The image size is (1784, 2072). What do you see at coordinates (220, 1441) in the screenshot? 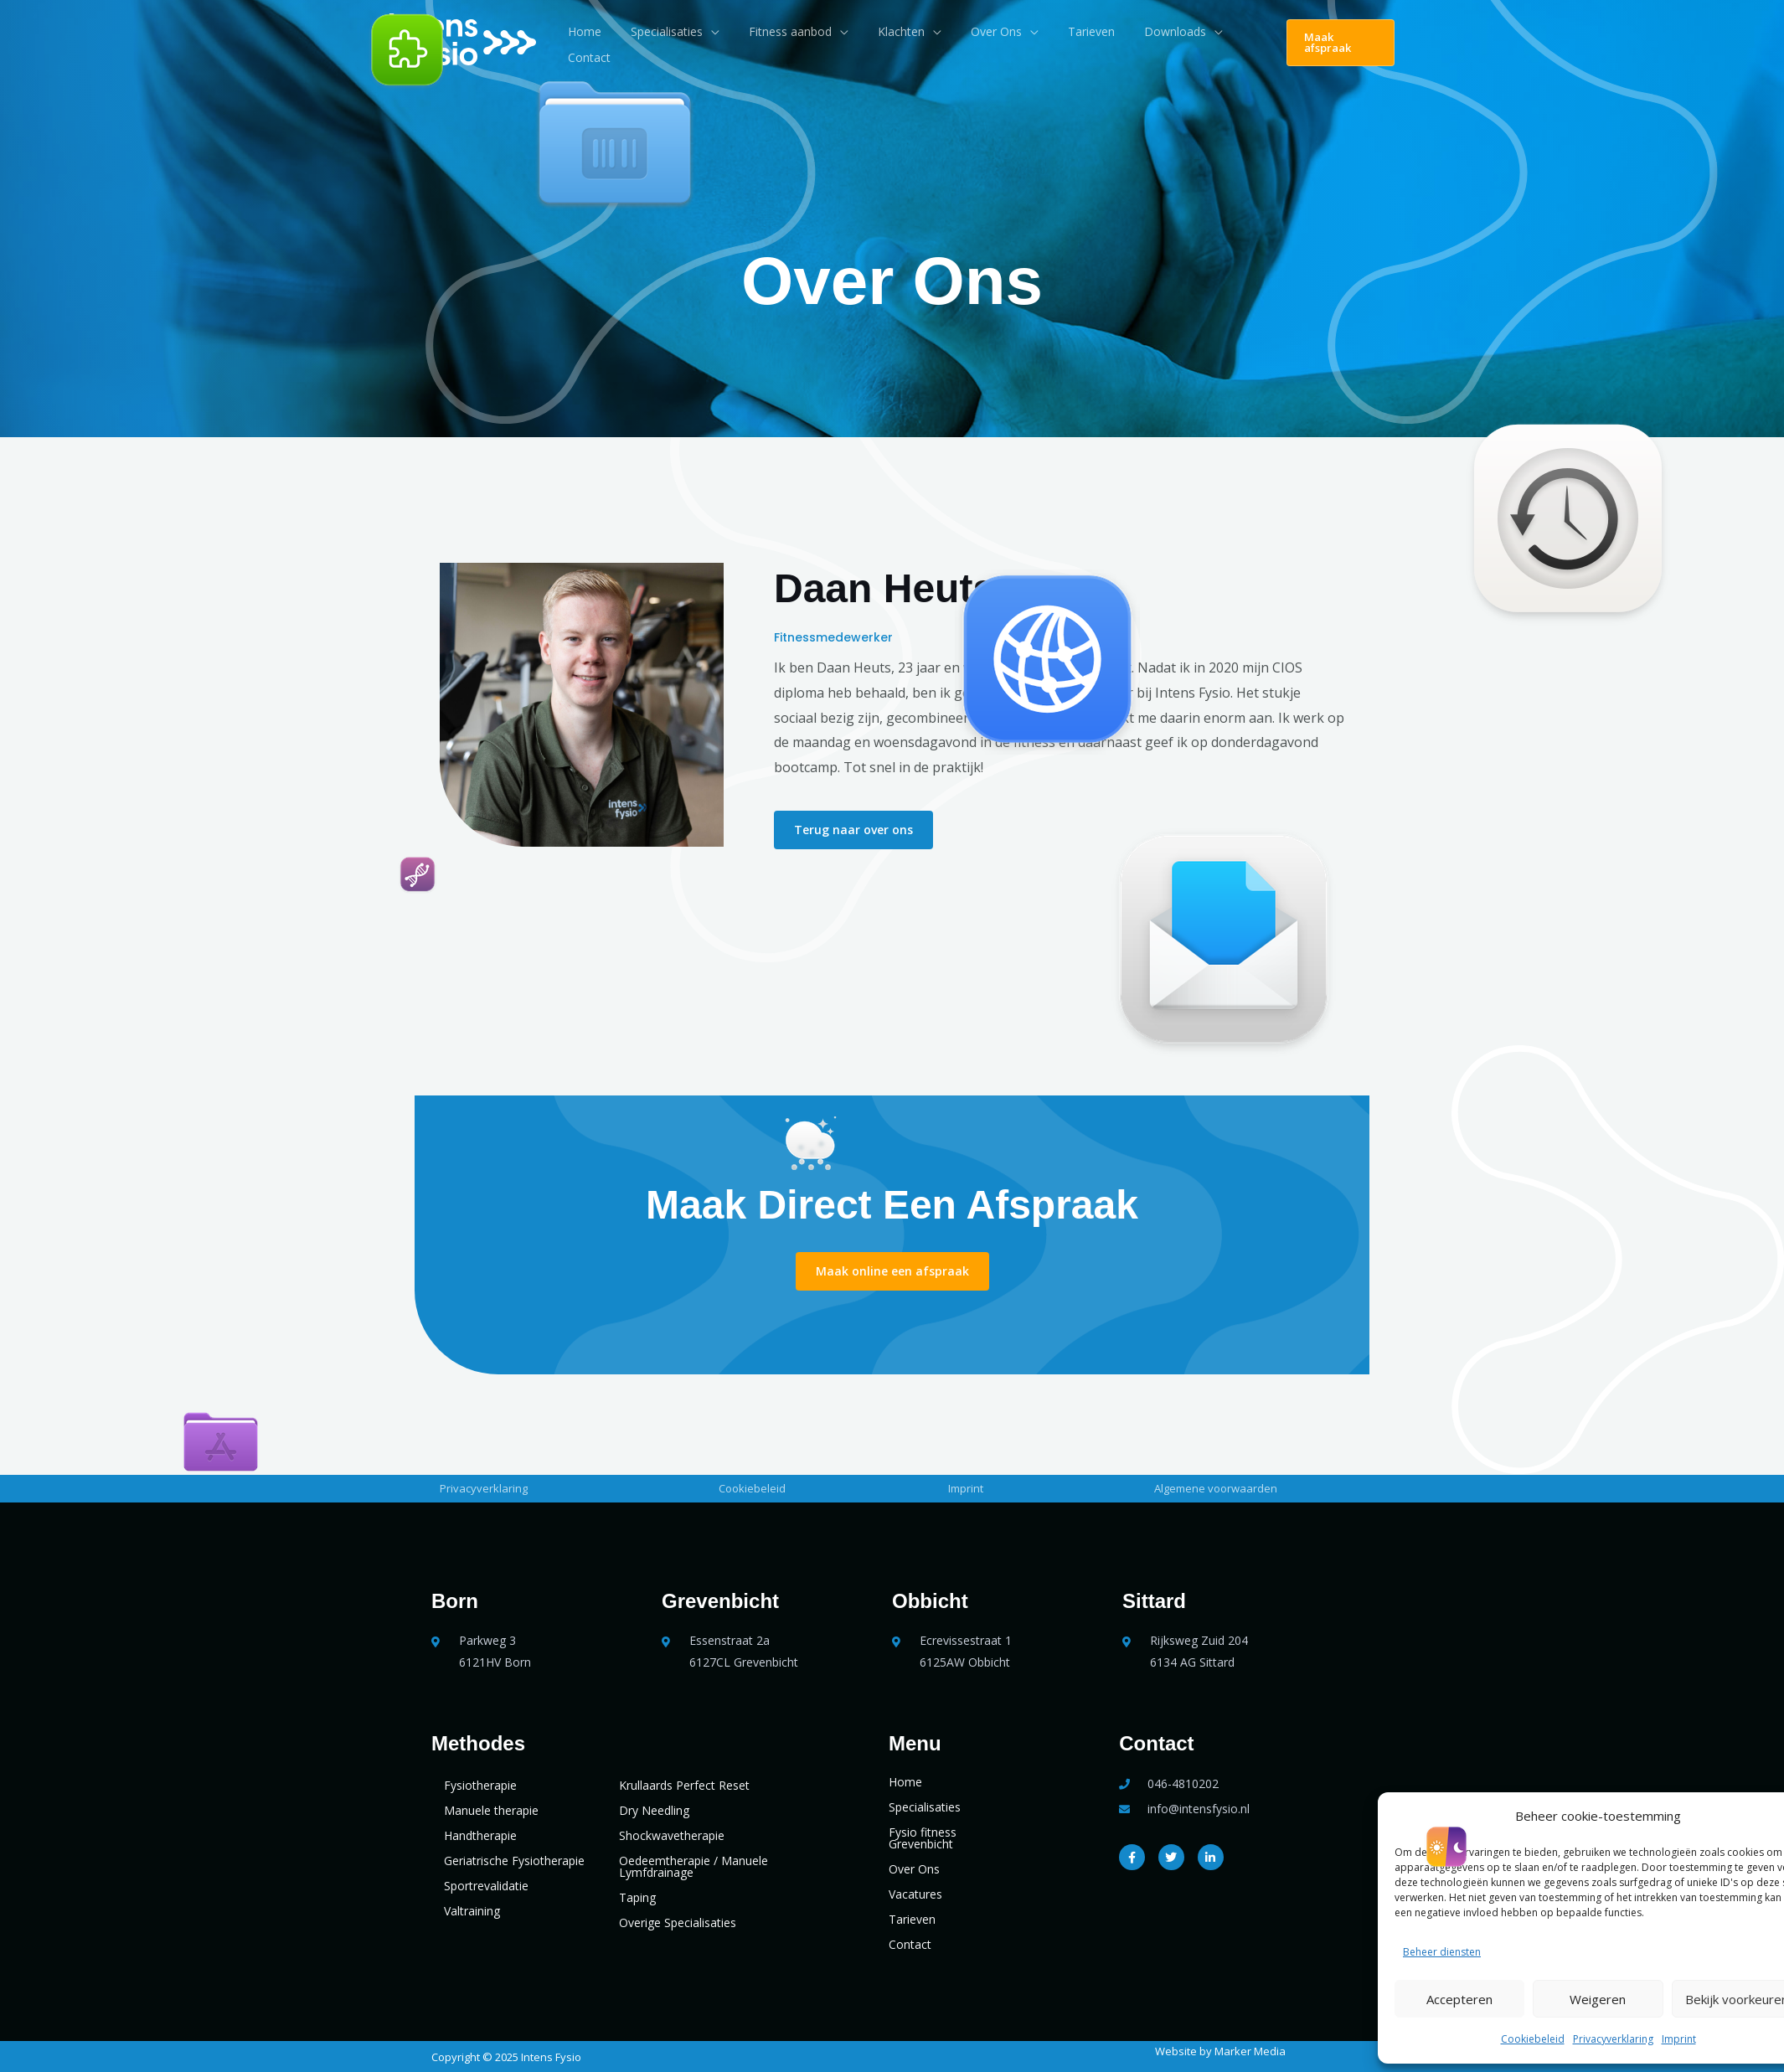
I see `open templates folder` at bounding box center [220, 1441].